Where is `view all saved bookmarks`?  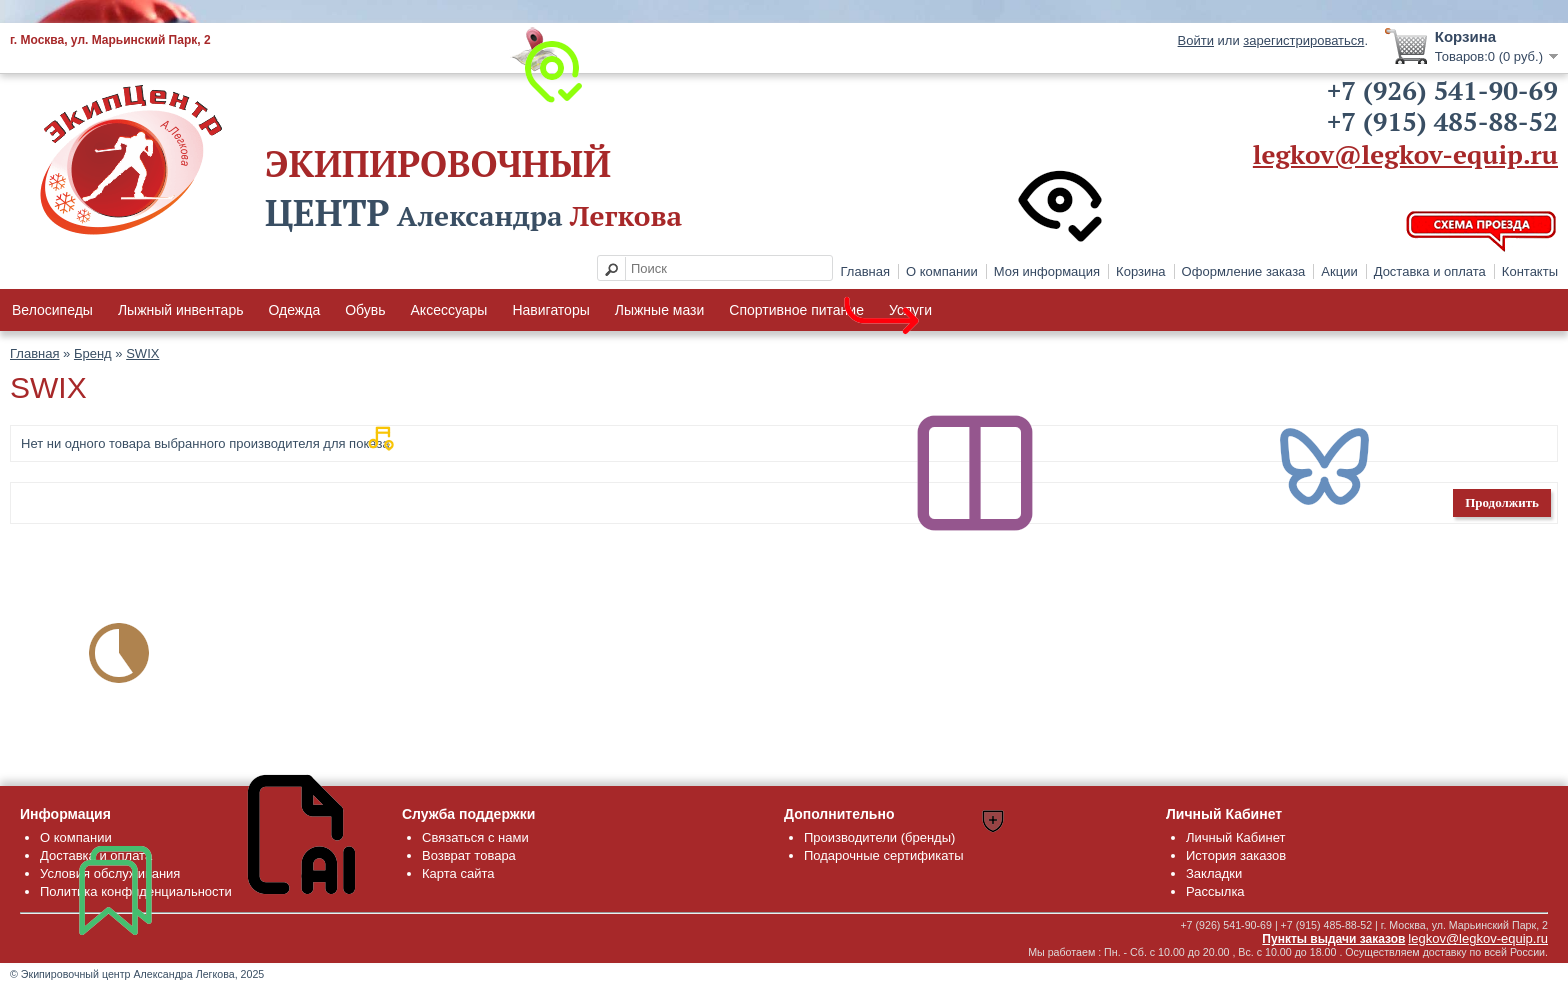 view all saved bookmarks is located at coordinates (115, 890).